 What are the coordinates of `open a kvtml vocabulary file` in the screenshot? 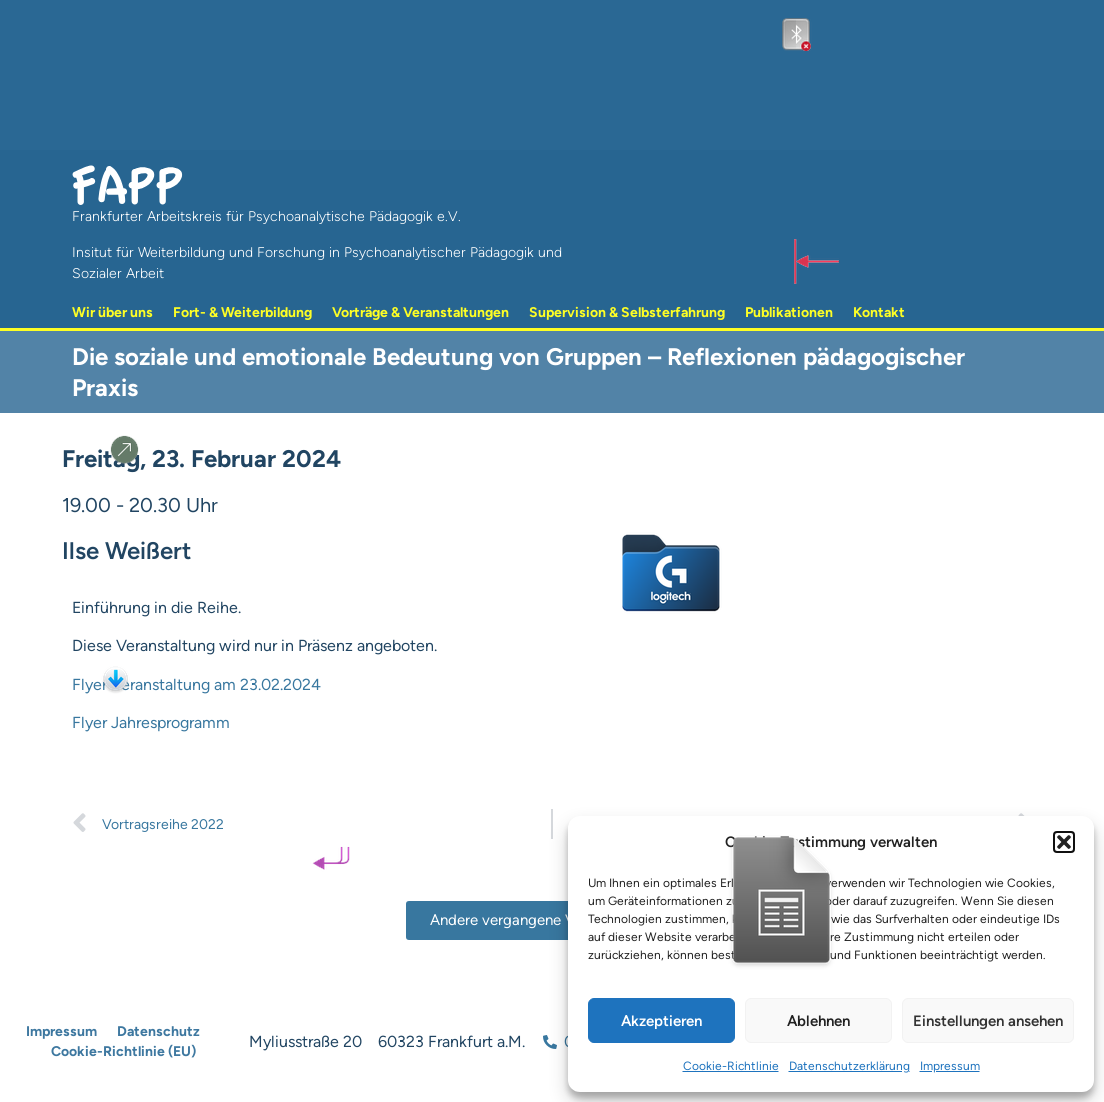 It's located at (781, 902).